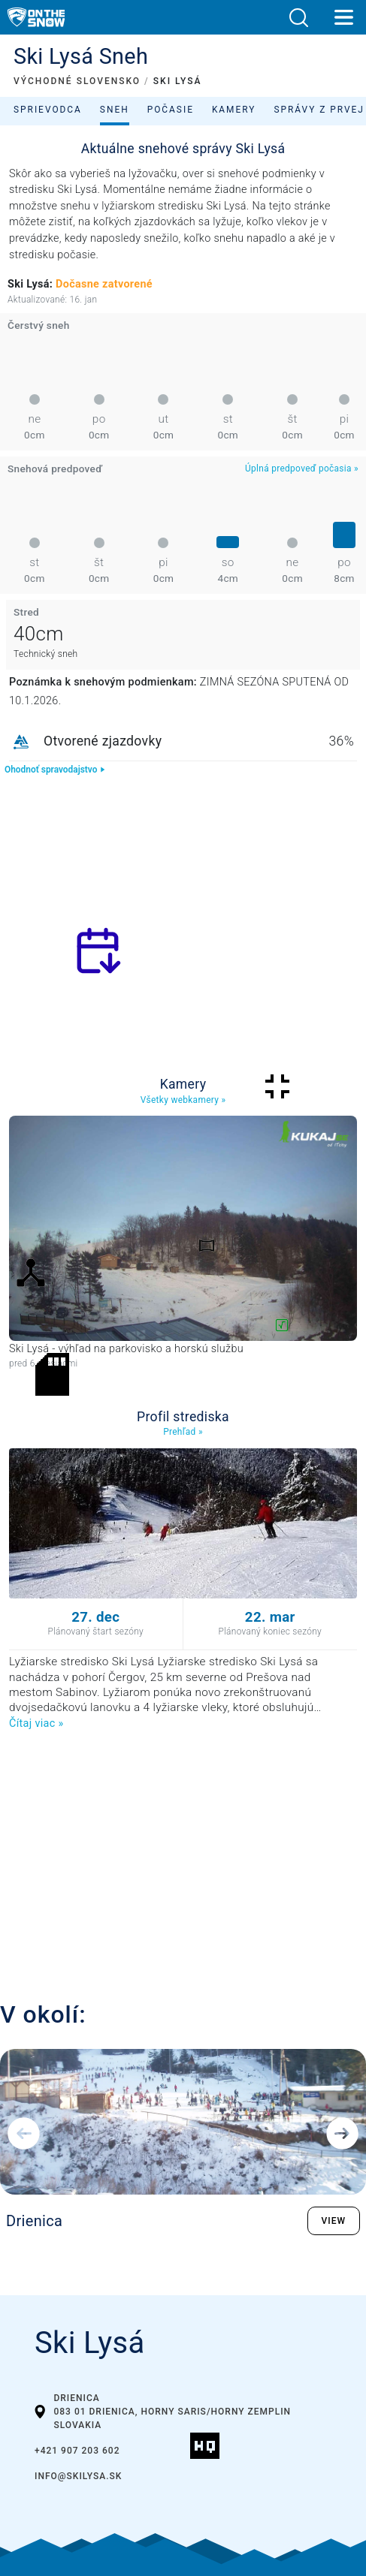  Describe the element at coordinates (98, 951) in the screenshot. I see `download calendar or export events` at that location.